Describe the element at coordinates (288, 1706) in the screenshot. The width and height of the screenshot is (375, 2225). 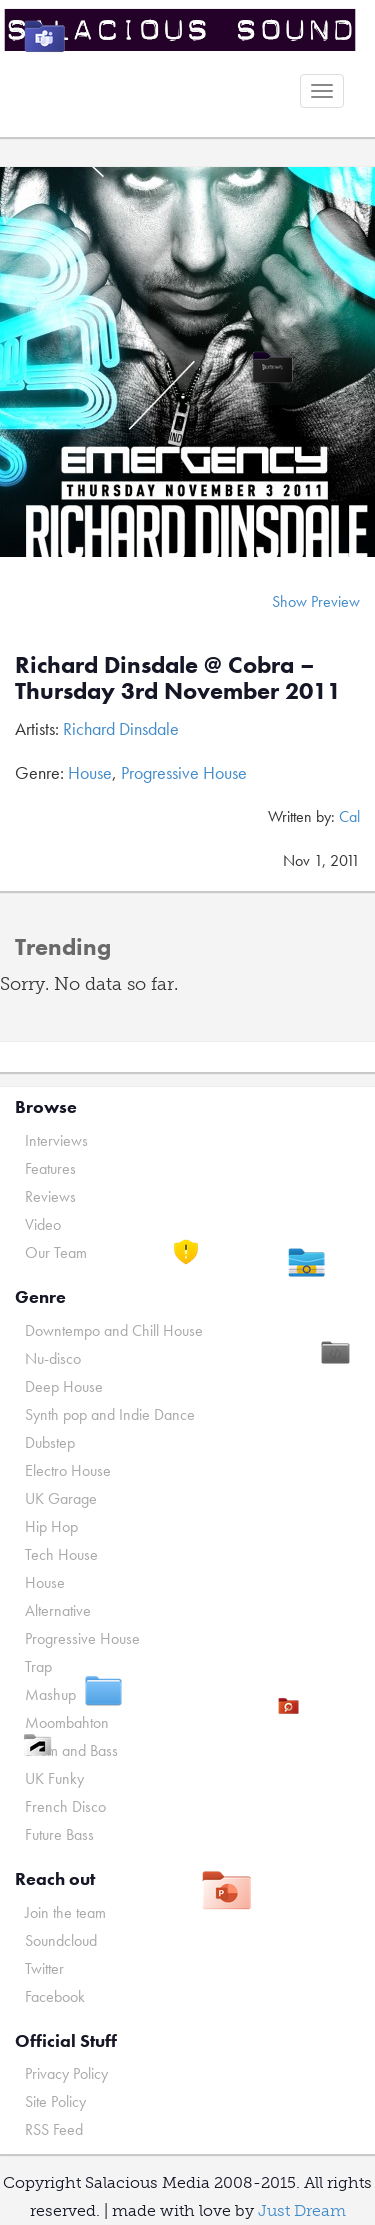
I see `open amd storemi application folder` at that location.